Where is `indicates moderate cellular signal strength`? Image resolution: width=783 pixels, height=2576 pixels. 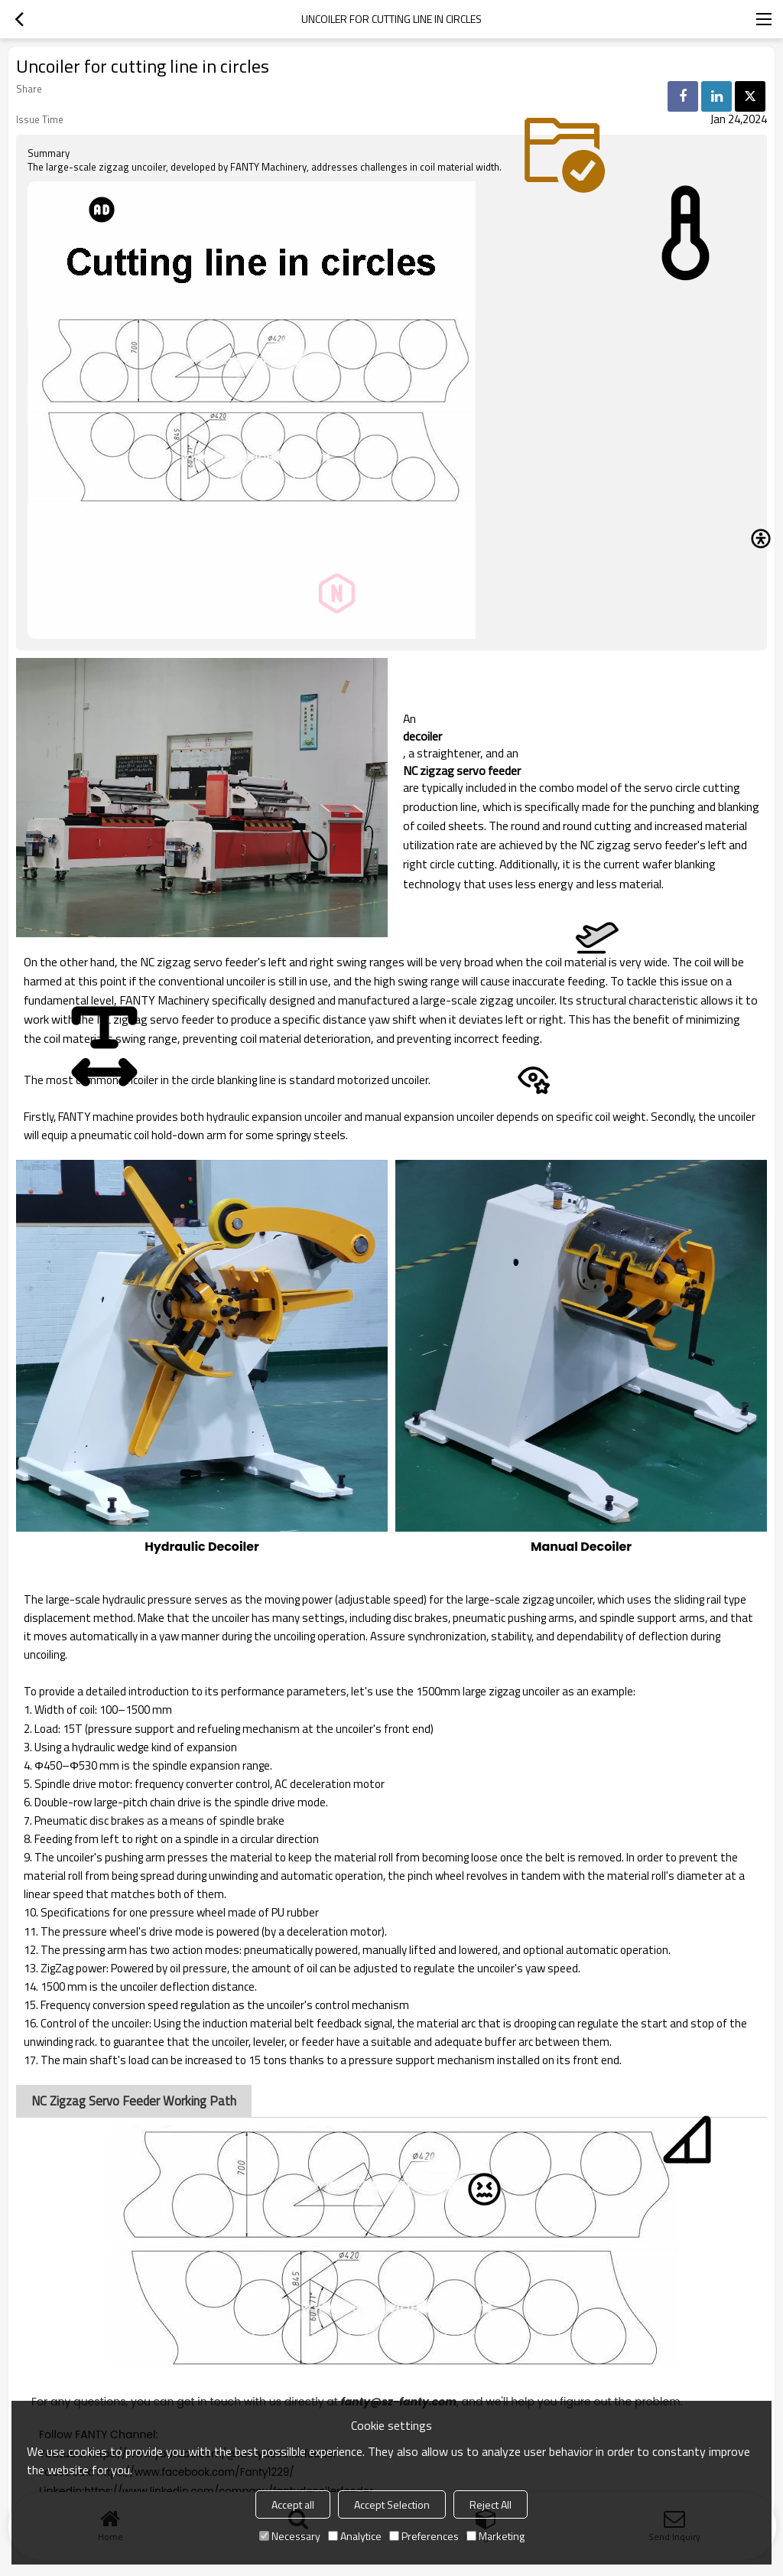
indicates moderate cellular signal strength is located at coordinates (687, 2139).